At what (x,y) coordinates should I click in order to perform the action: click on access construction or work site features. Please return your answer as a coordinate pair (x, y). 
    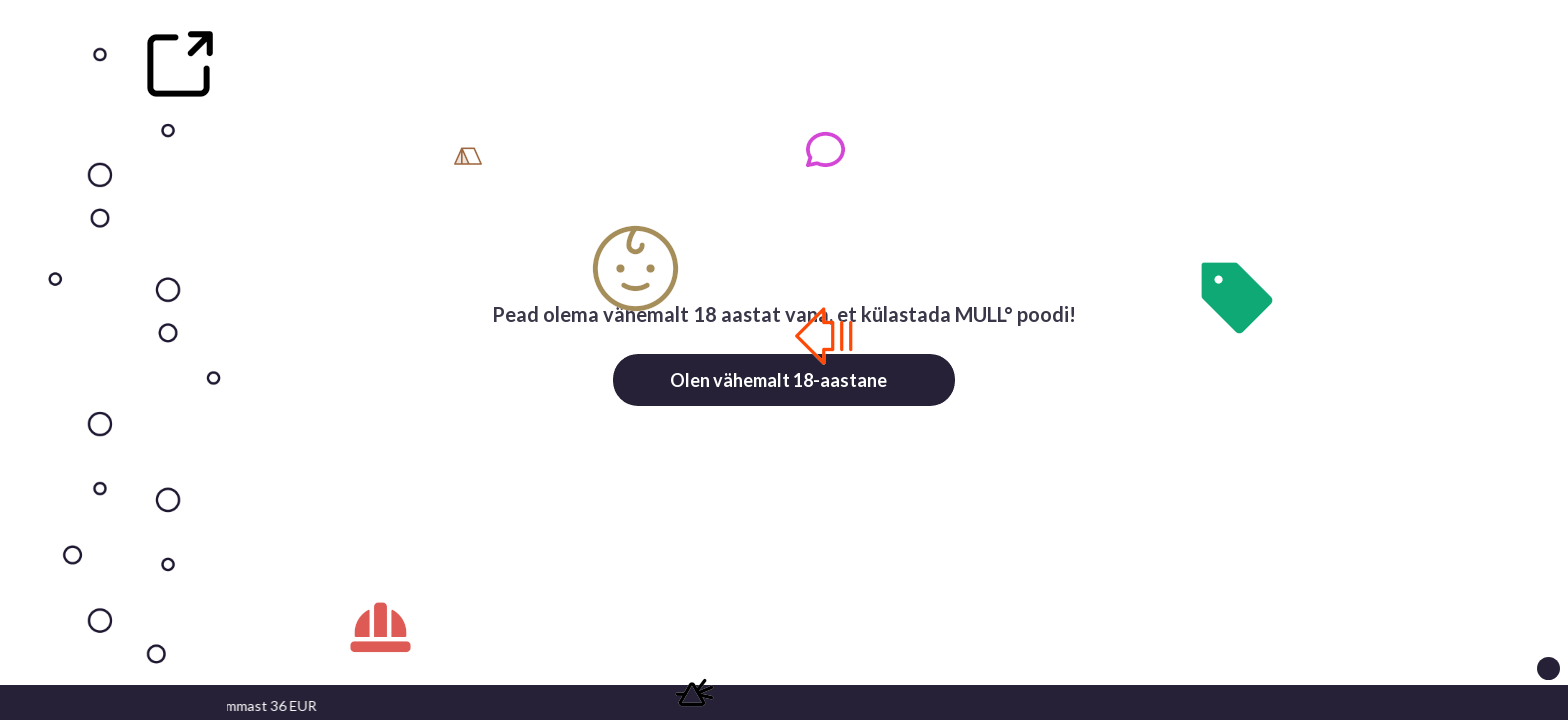
    Looking at the image, I should click on (380, 630).